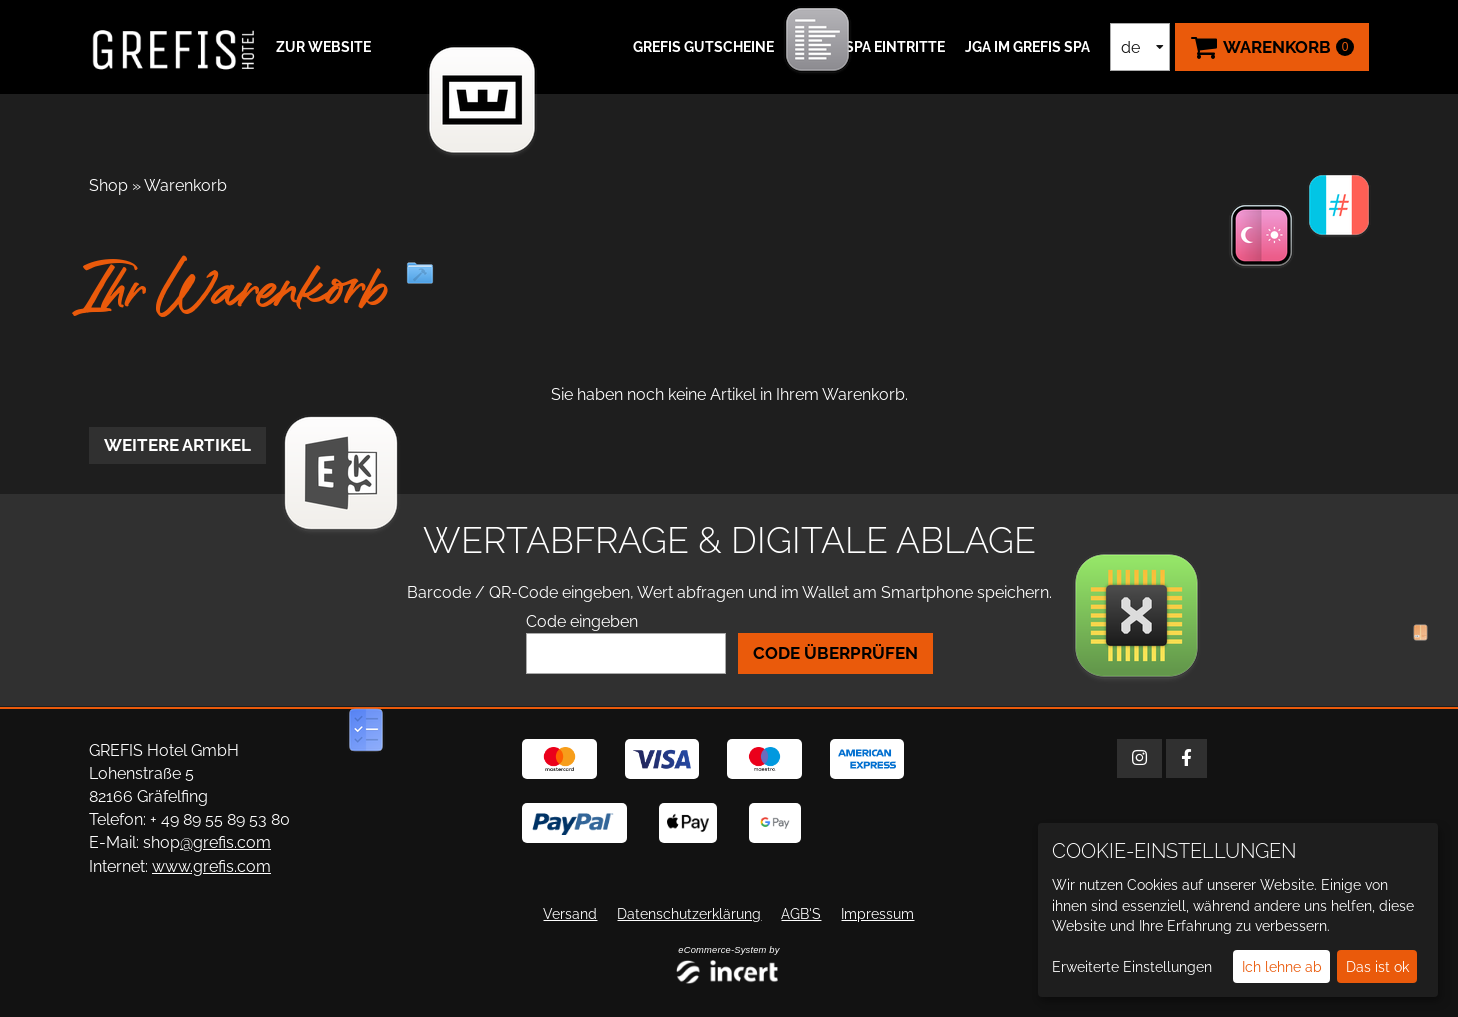  I want to click on access log preferences or settings, so click(817, 40).